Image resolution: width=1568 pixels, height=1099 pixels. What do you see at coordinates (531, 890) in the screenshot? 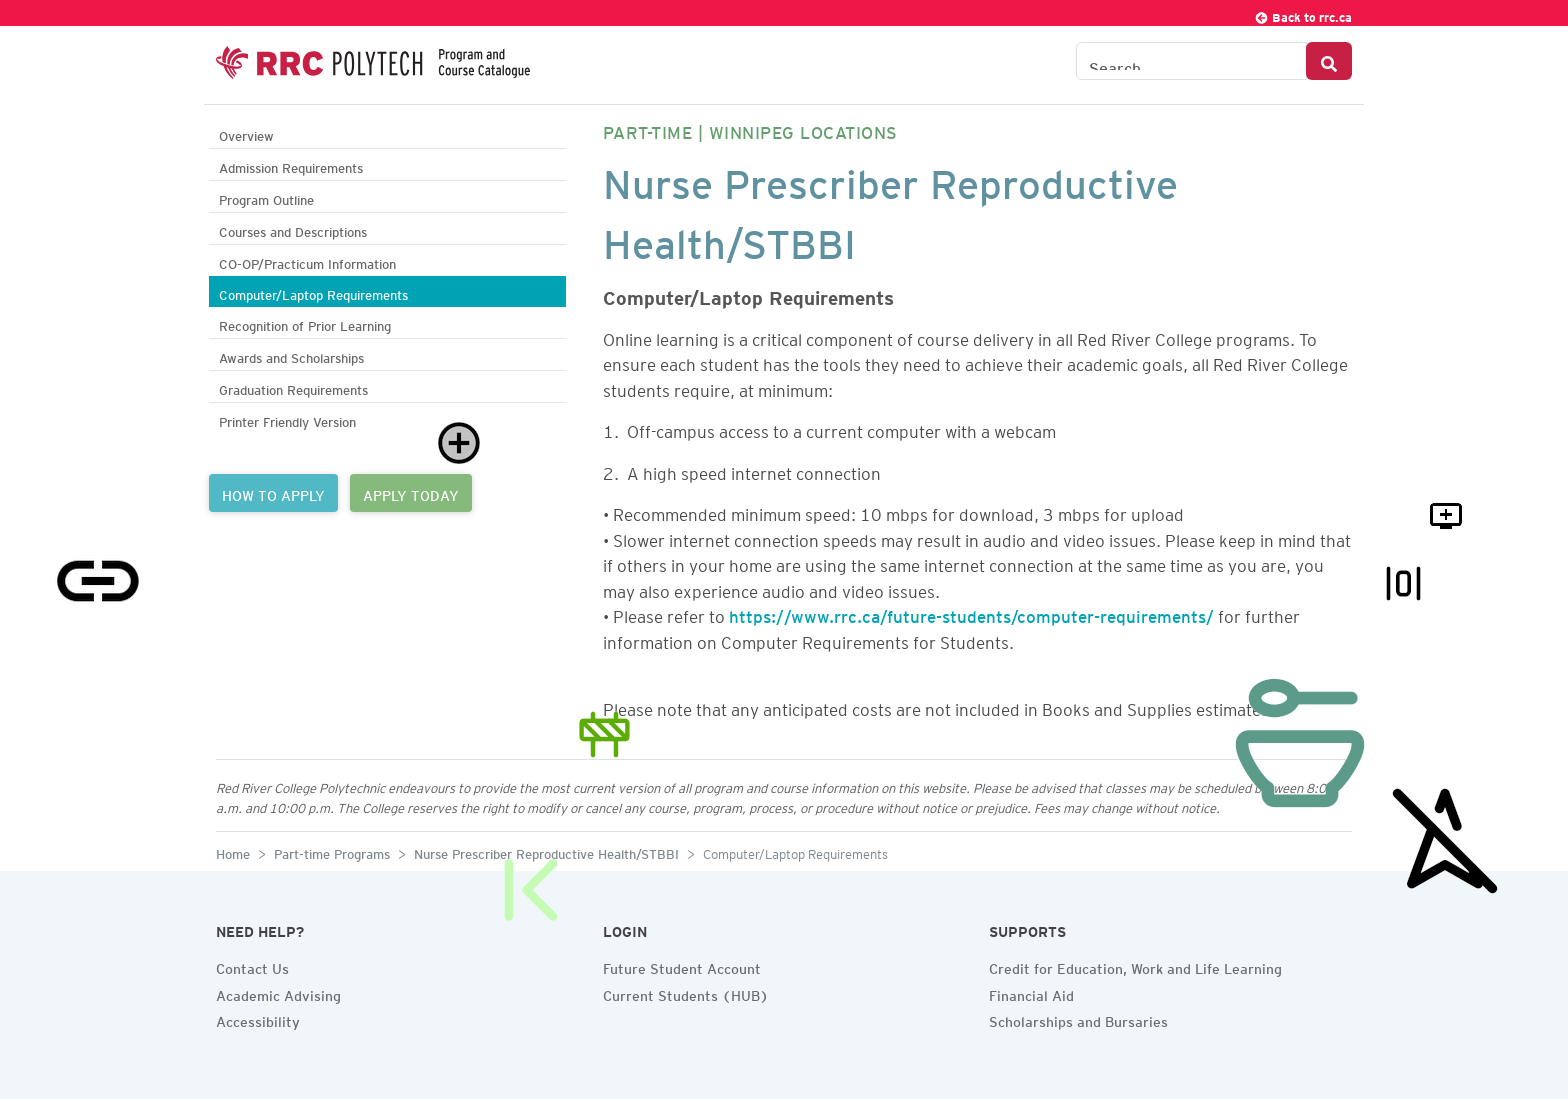
I see `skip to the beginning` at bounding box center [531, 890].